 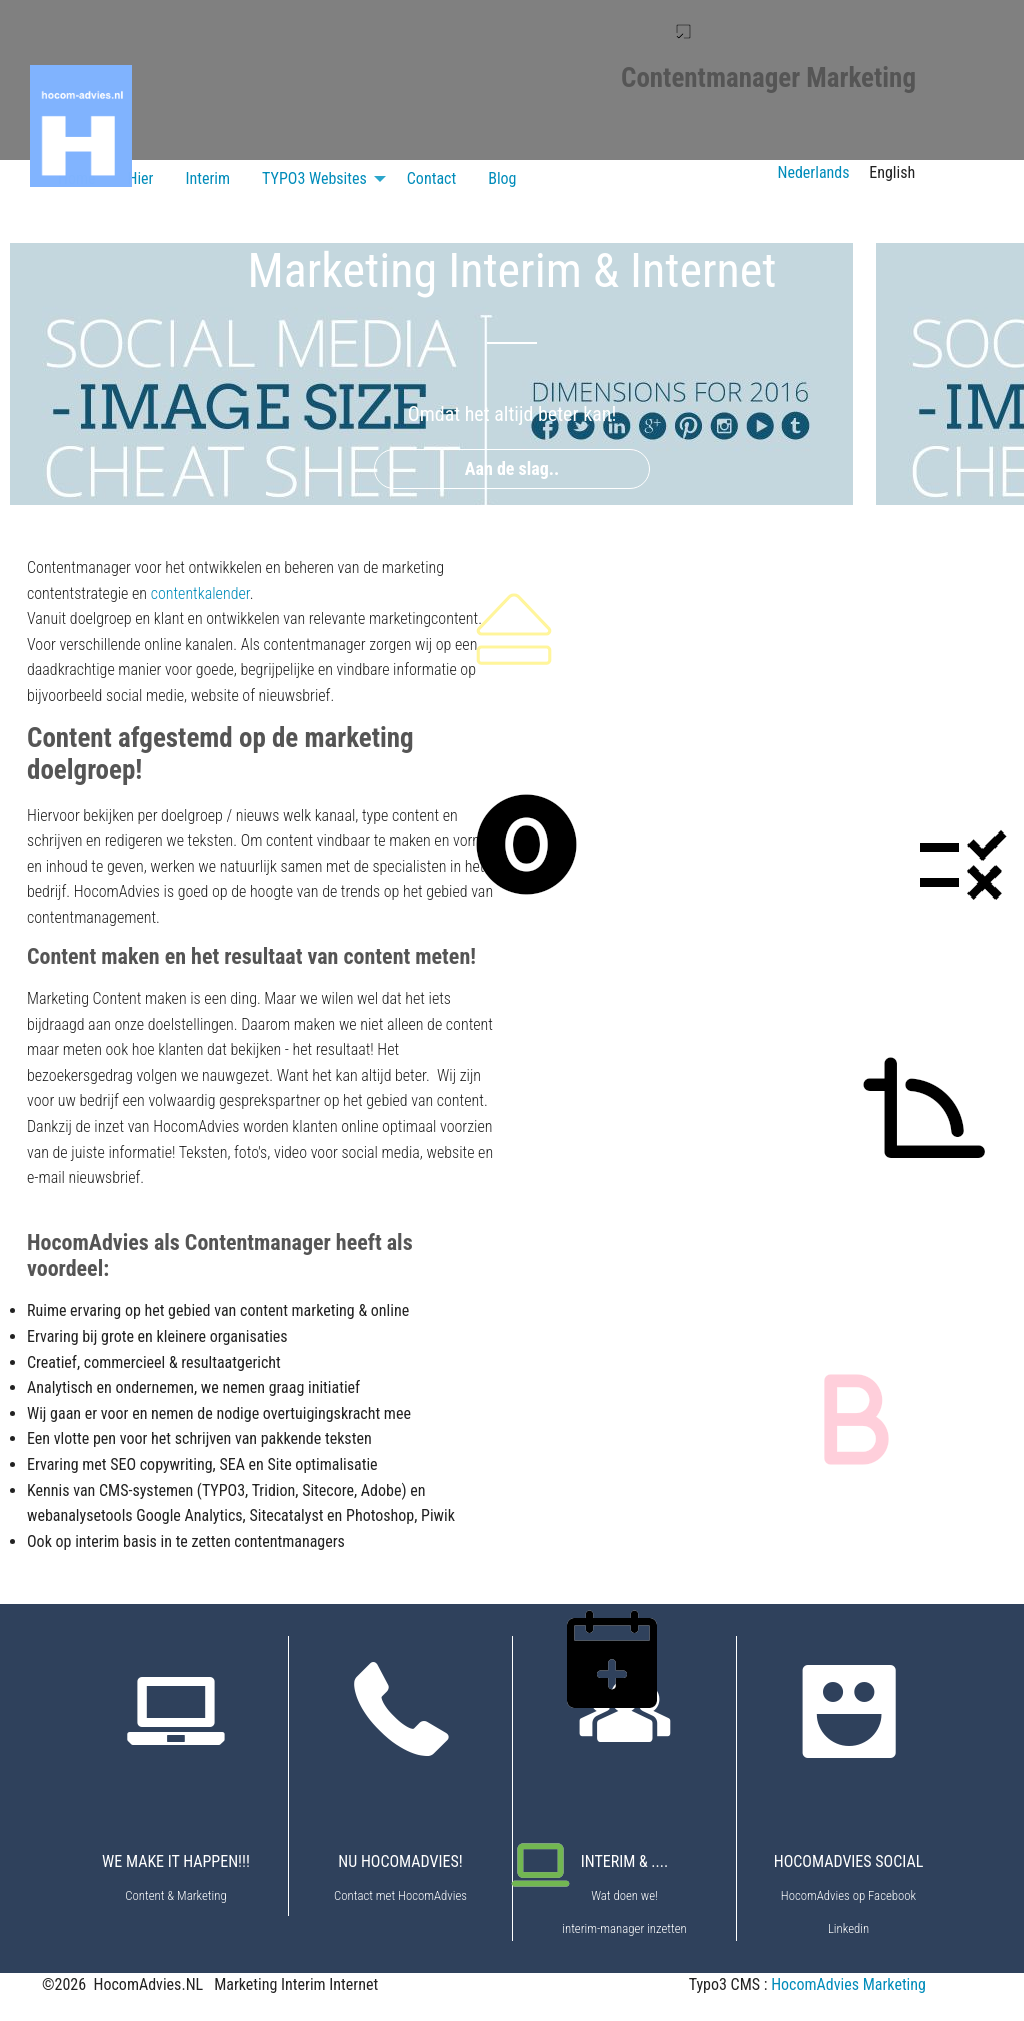 I want to click on apply bold formatting to selected text, so click(x=856, y=1419).